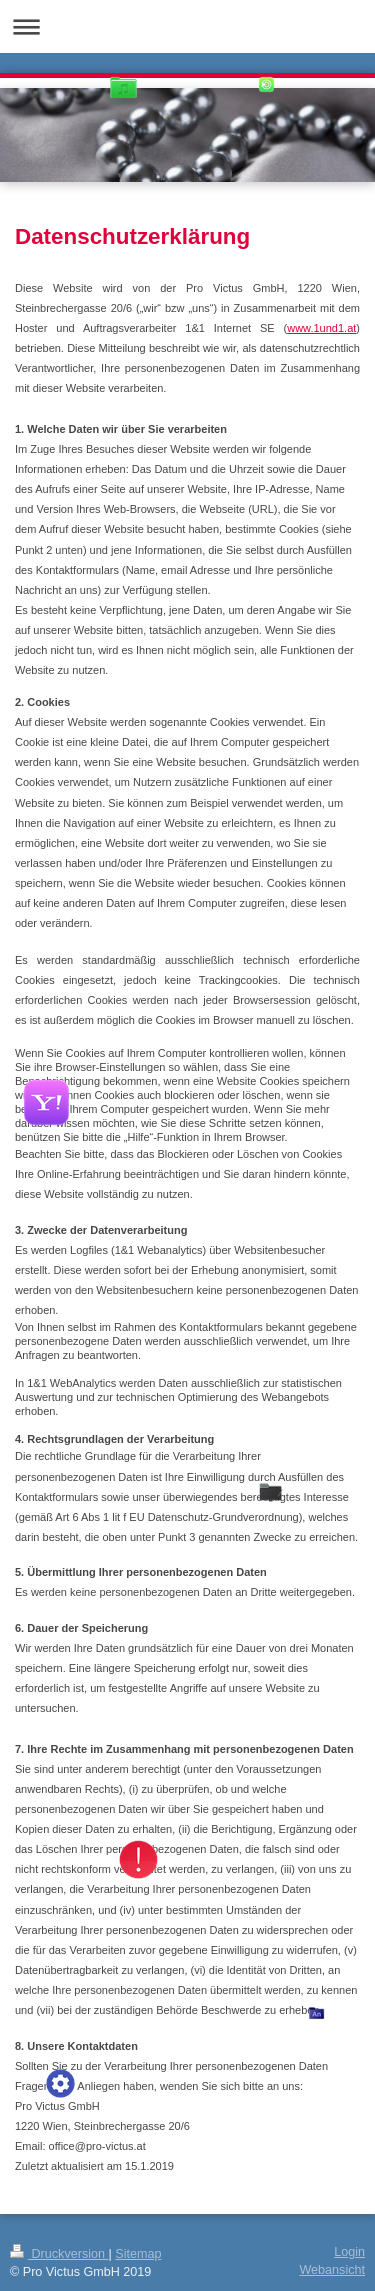  What do you see at coordinates (123, 87) in the screenshot?
I see `open your music files folder` at bounding box center [123, 87].